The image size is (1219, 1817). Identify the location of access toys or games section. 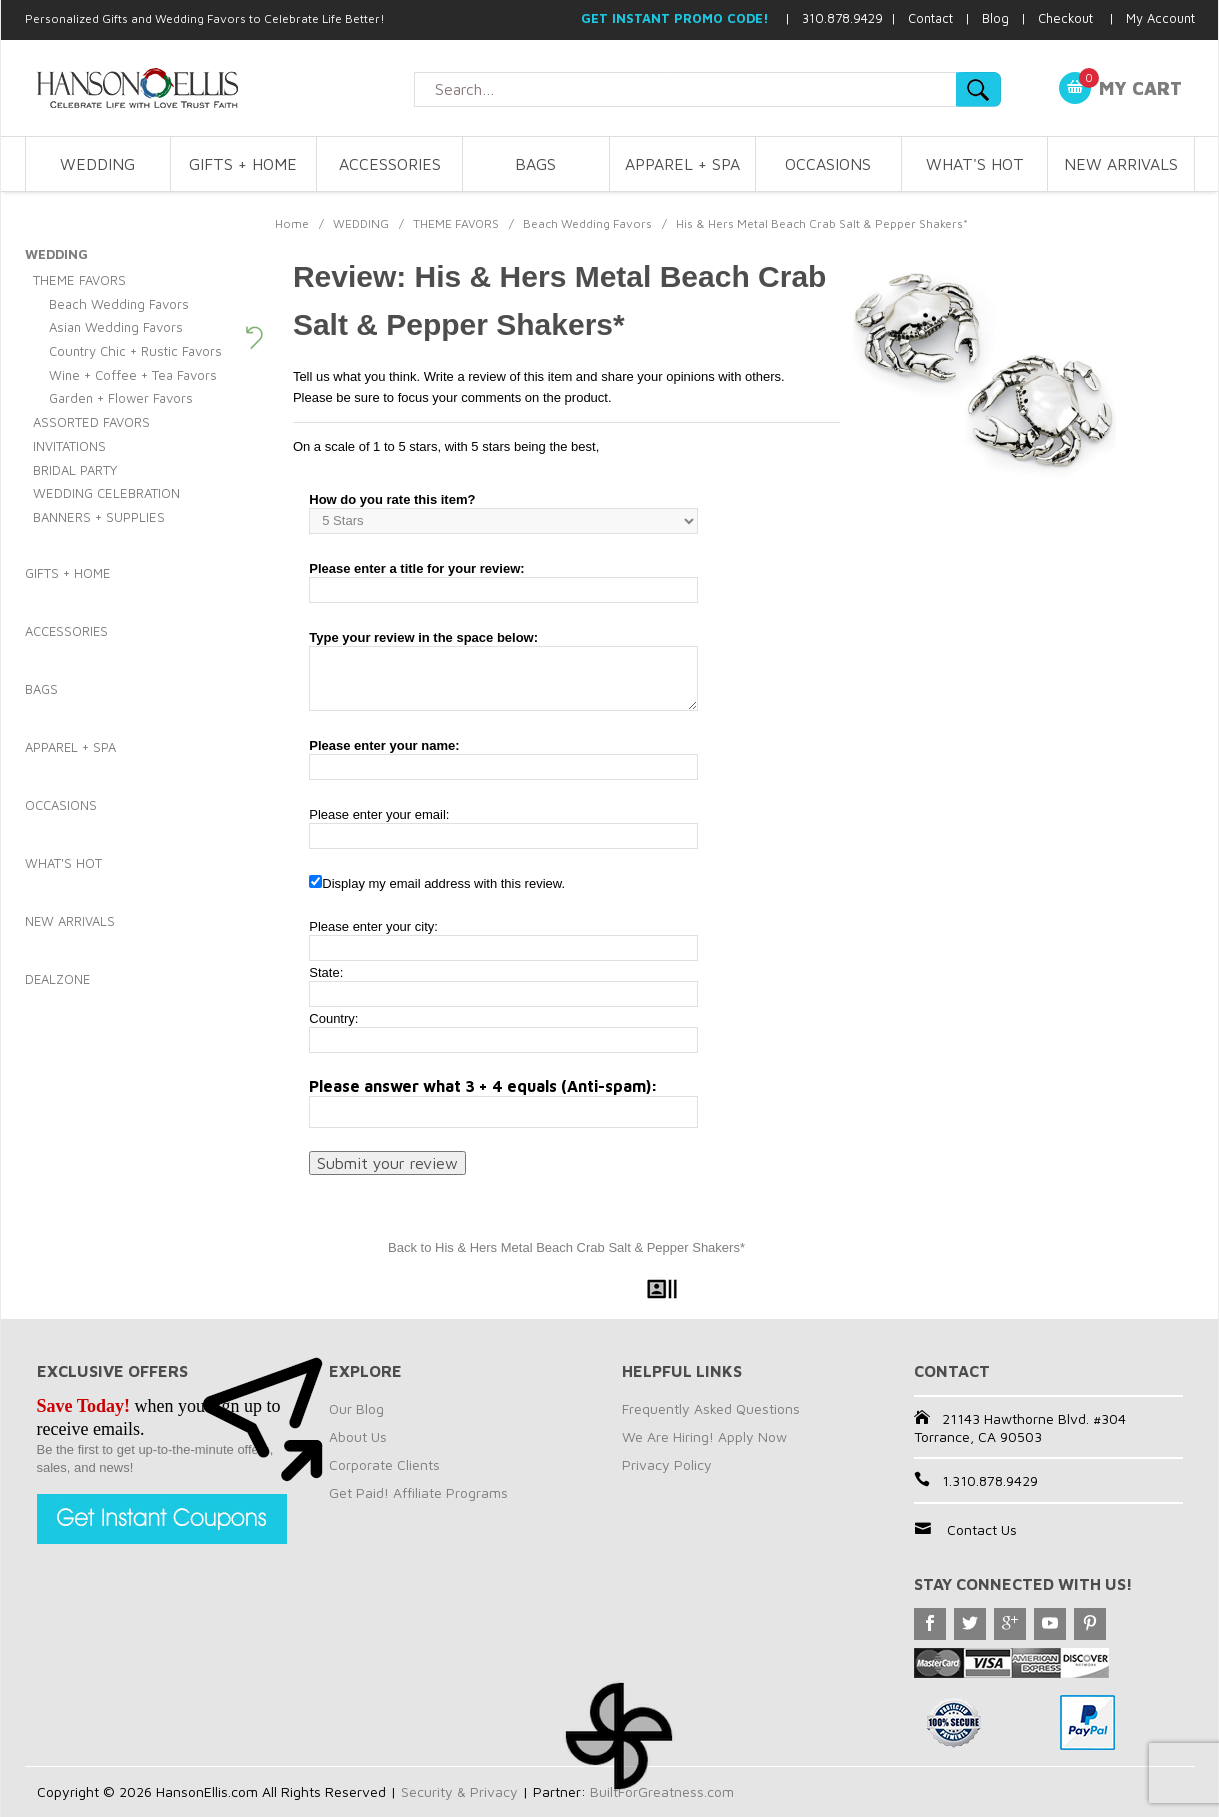
(619, 1736).